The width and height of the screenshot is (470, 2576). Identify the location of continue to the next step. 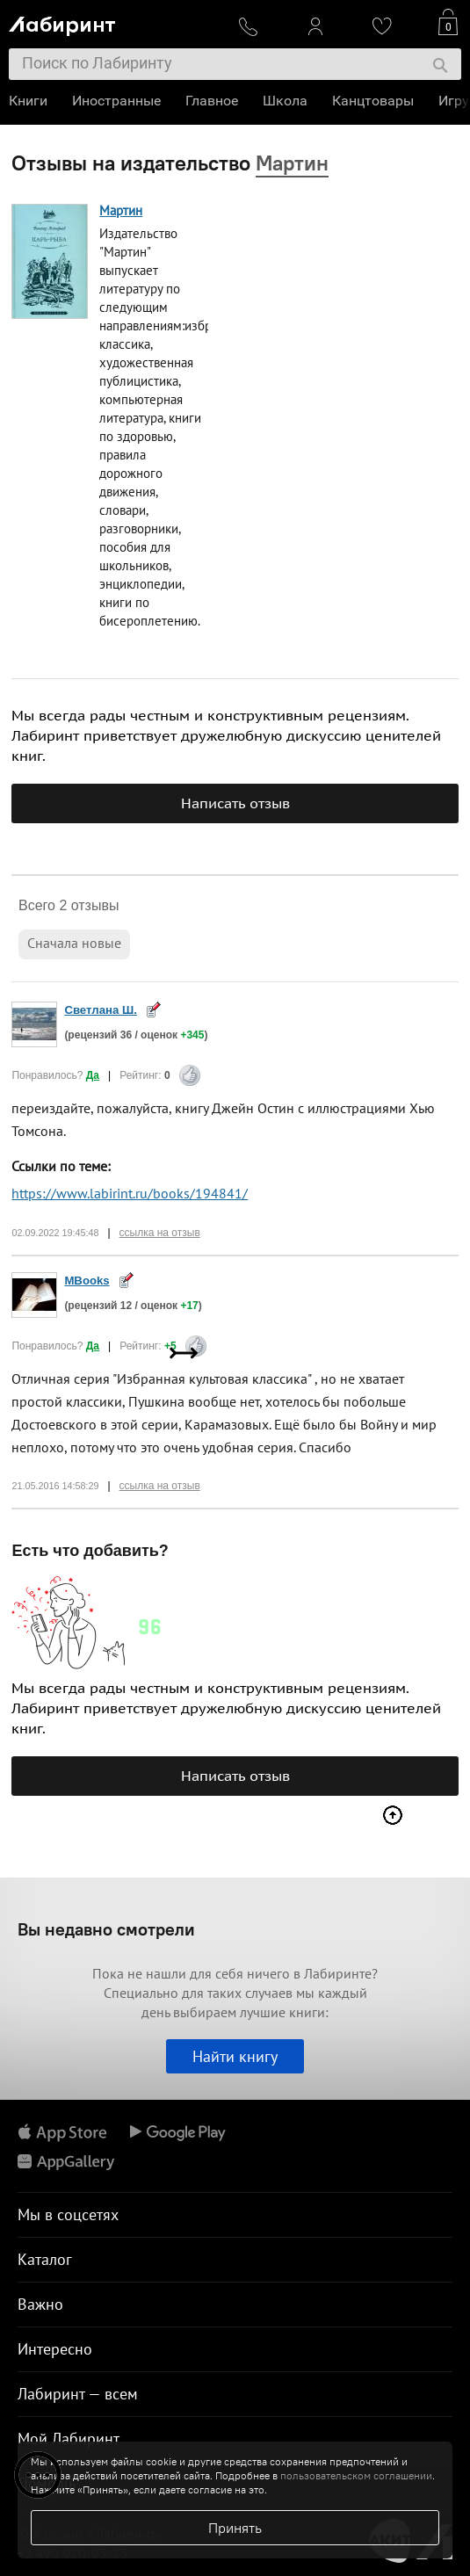
(184, 1353).